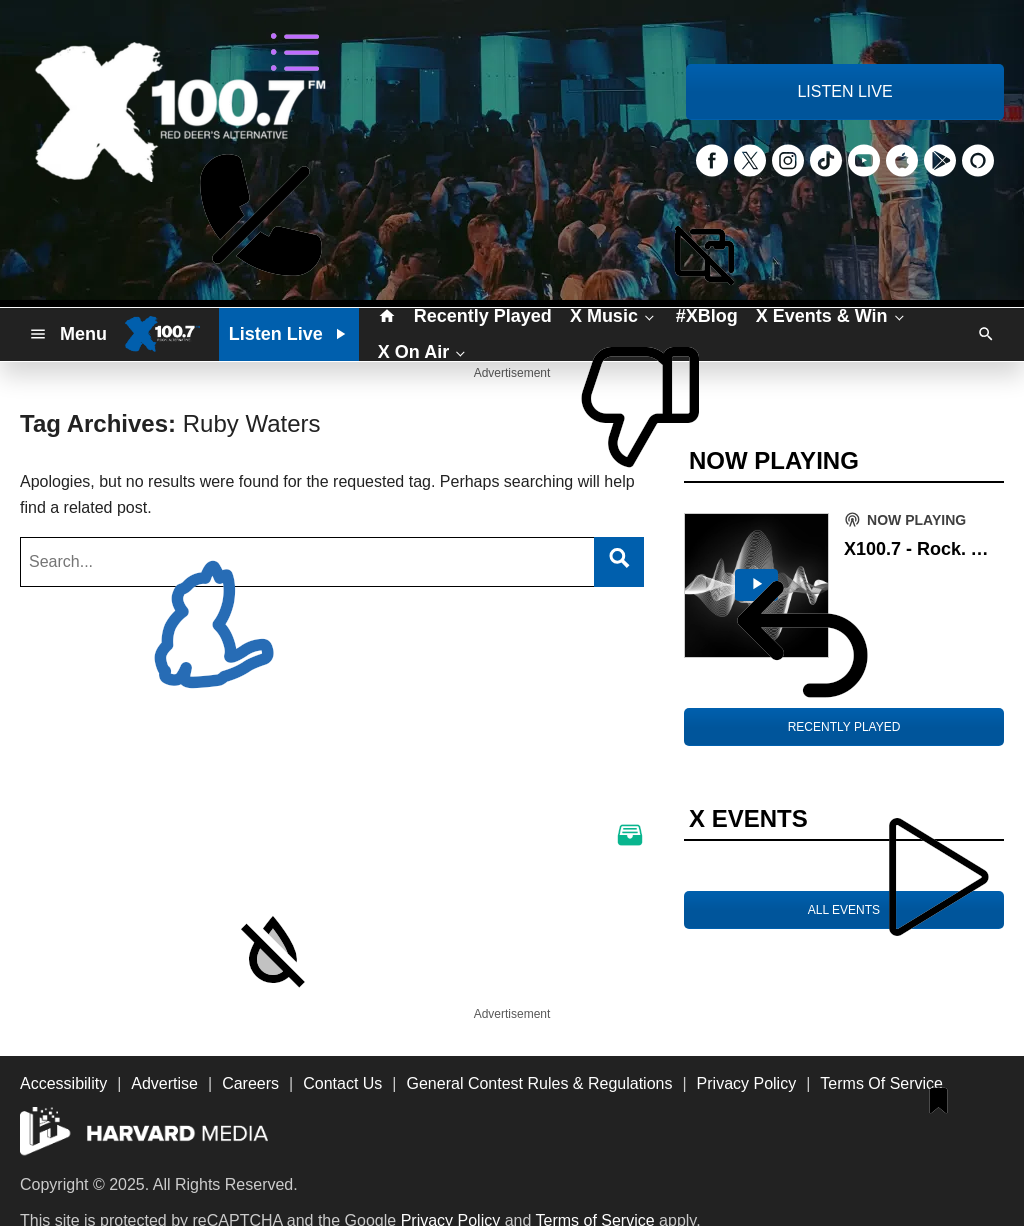 Image resolution: width=1024 pixels, height=1226 pixels. I want to click on view items as a bulleted list, so click(295, 52).